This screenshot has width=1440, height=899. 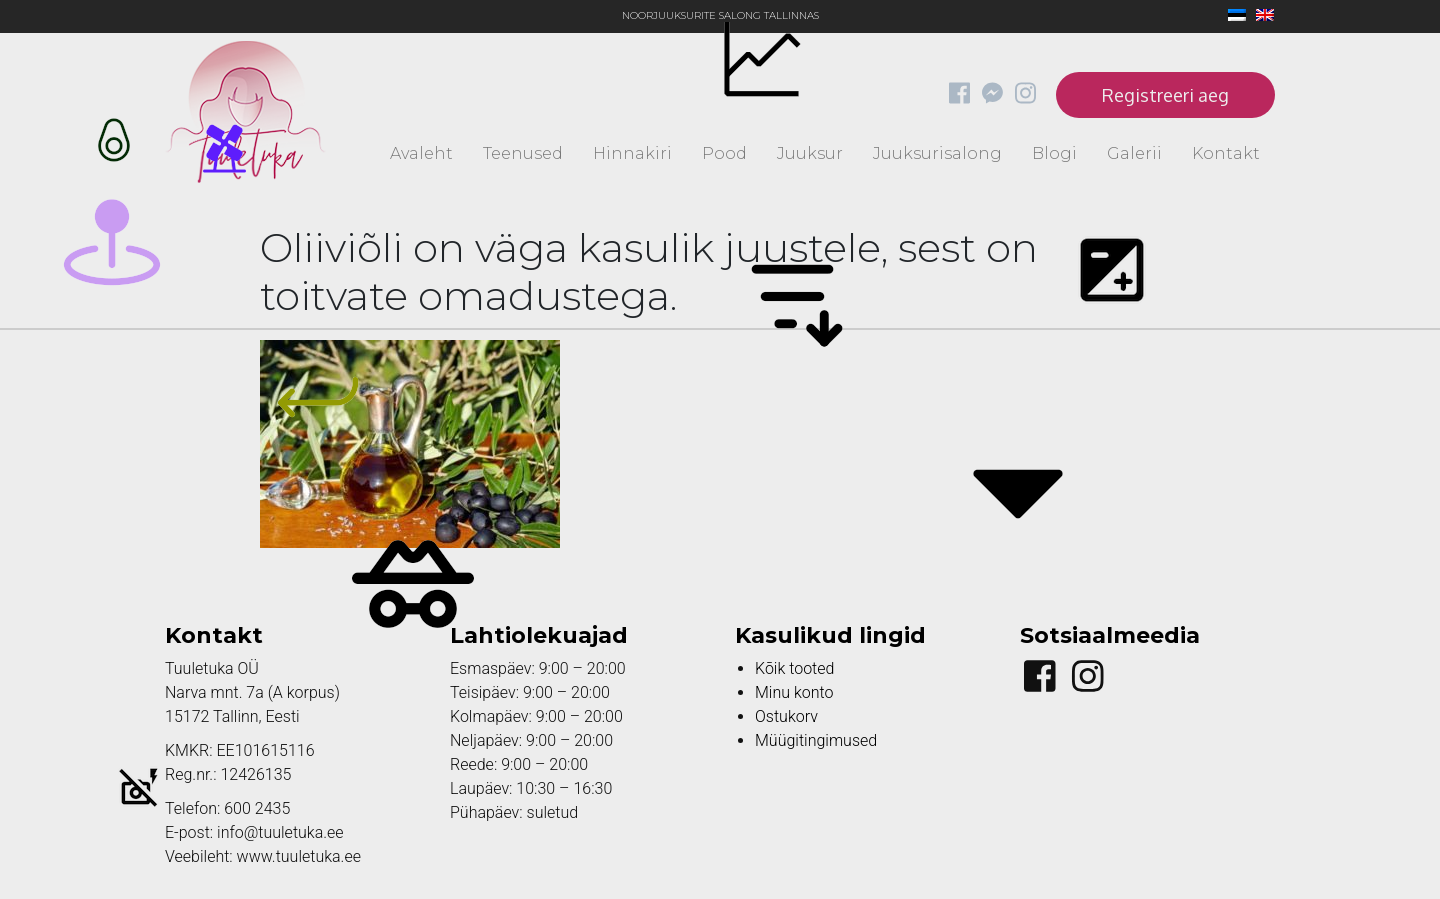 I want to click on indicates healthy or vegetarian food options, so click(x=114, y=140).